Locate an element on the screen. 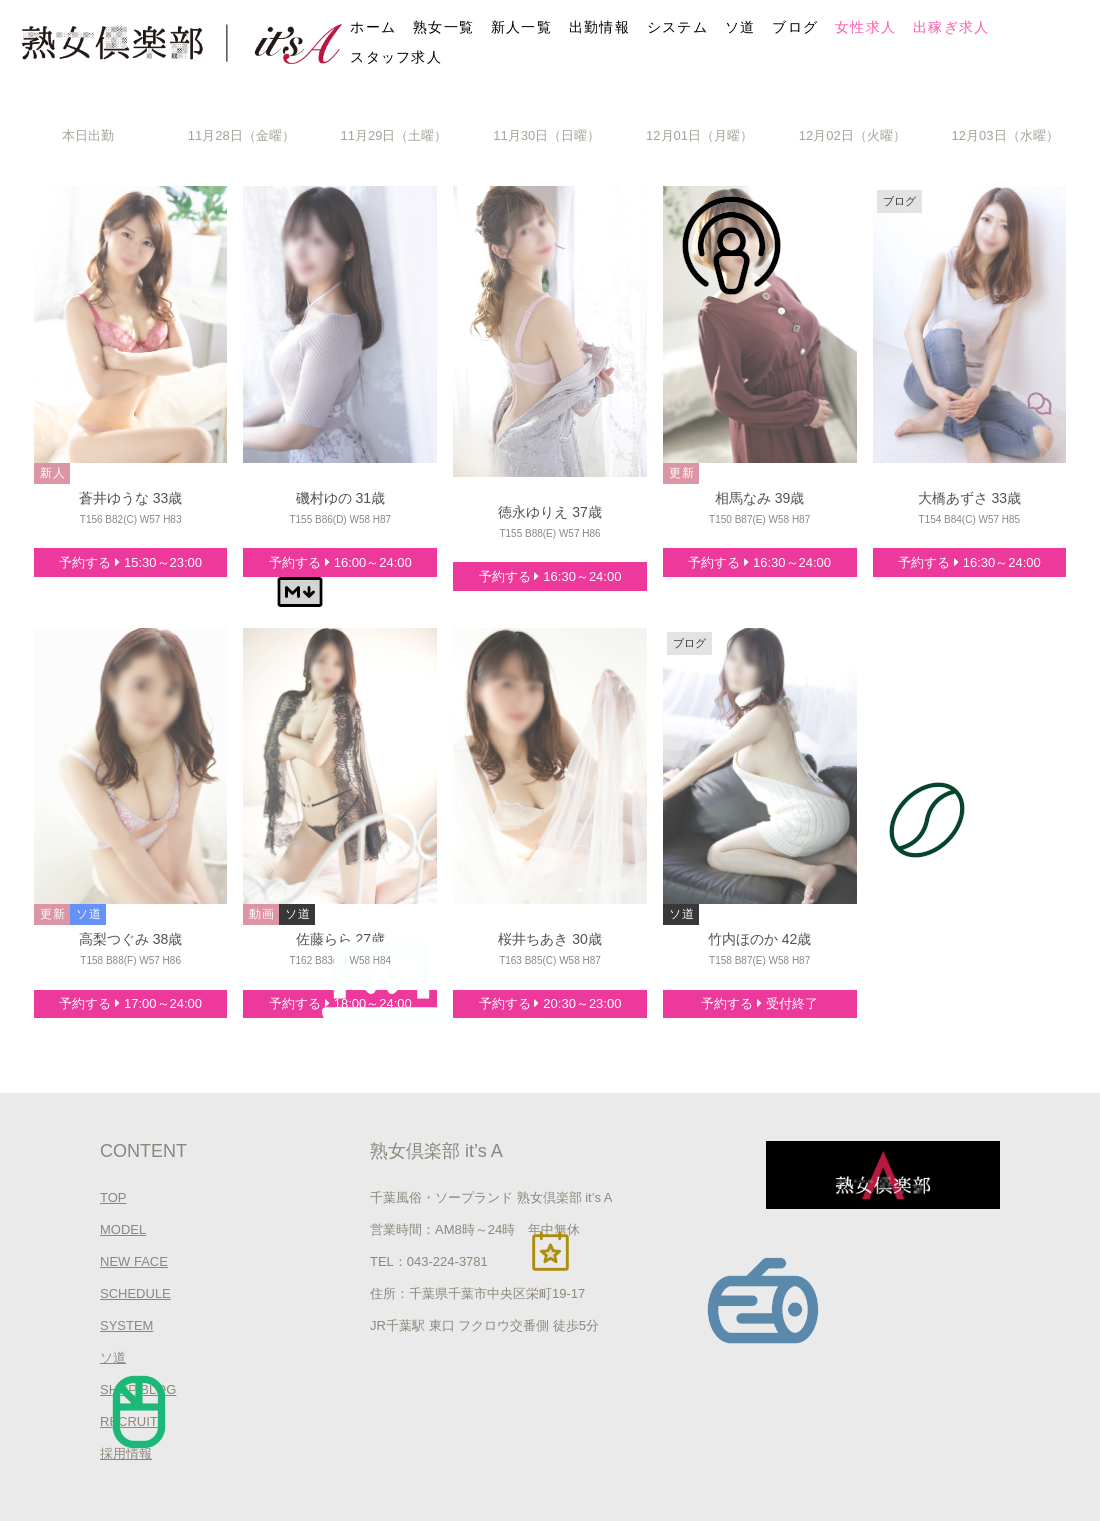 Image resolution: width=1100 pixels, height=1521 pixels. indicates markdown formatting is supported is located at coordinates (300, 592).